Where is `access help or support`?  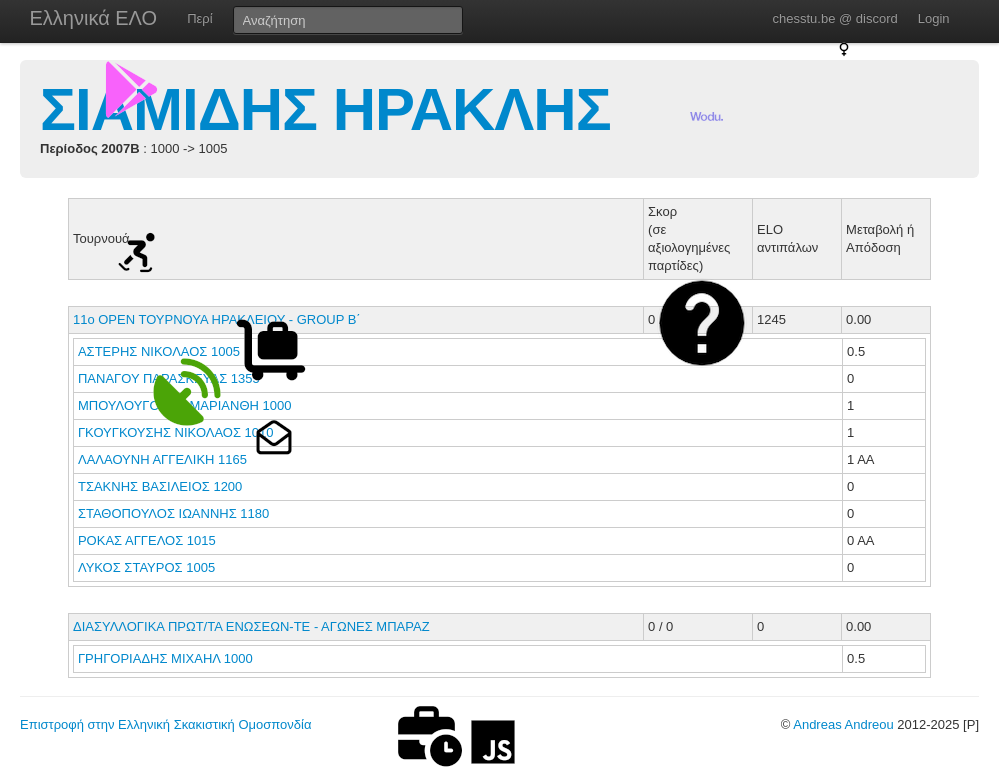
access help or support is located at coordinates (702, 323).